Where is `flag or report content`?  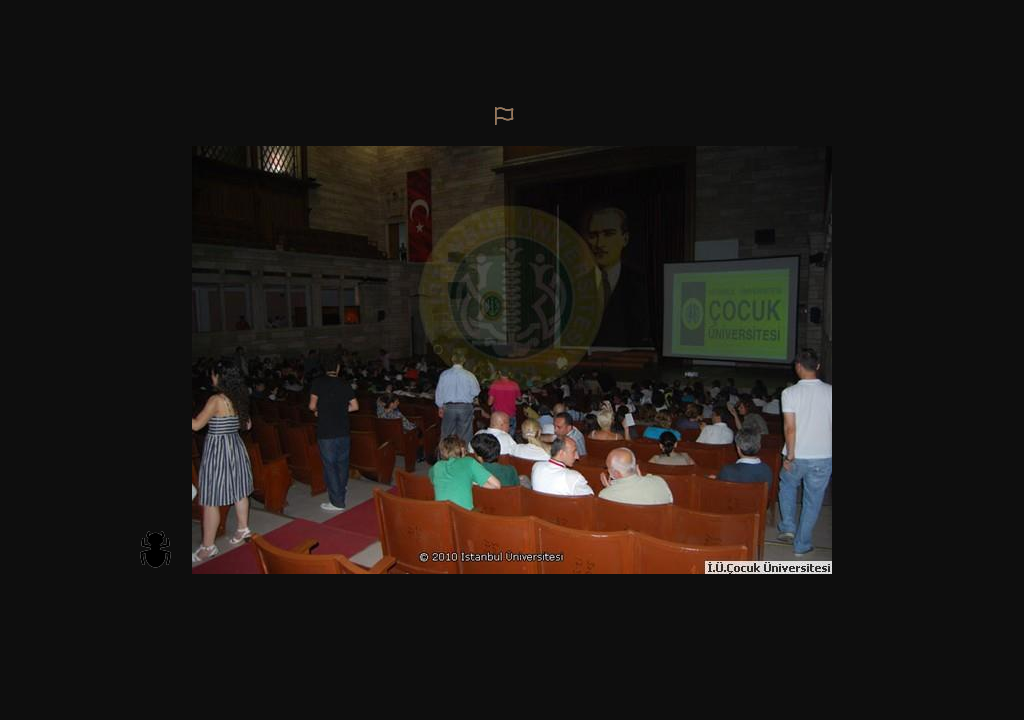 flag or report content is located at coordinates (504, 116).